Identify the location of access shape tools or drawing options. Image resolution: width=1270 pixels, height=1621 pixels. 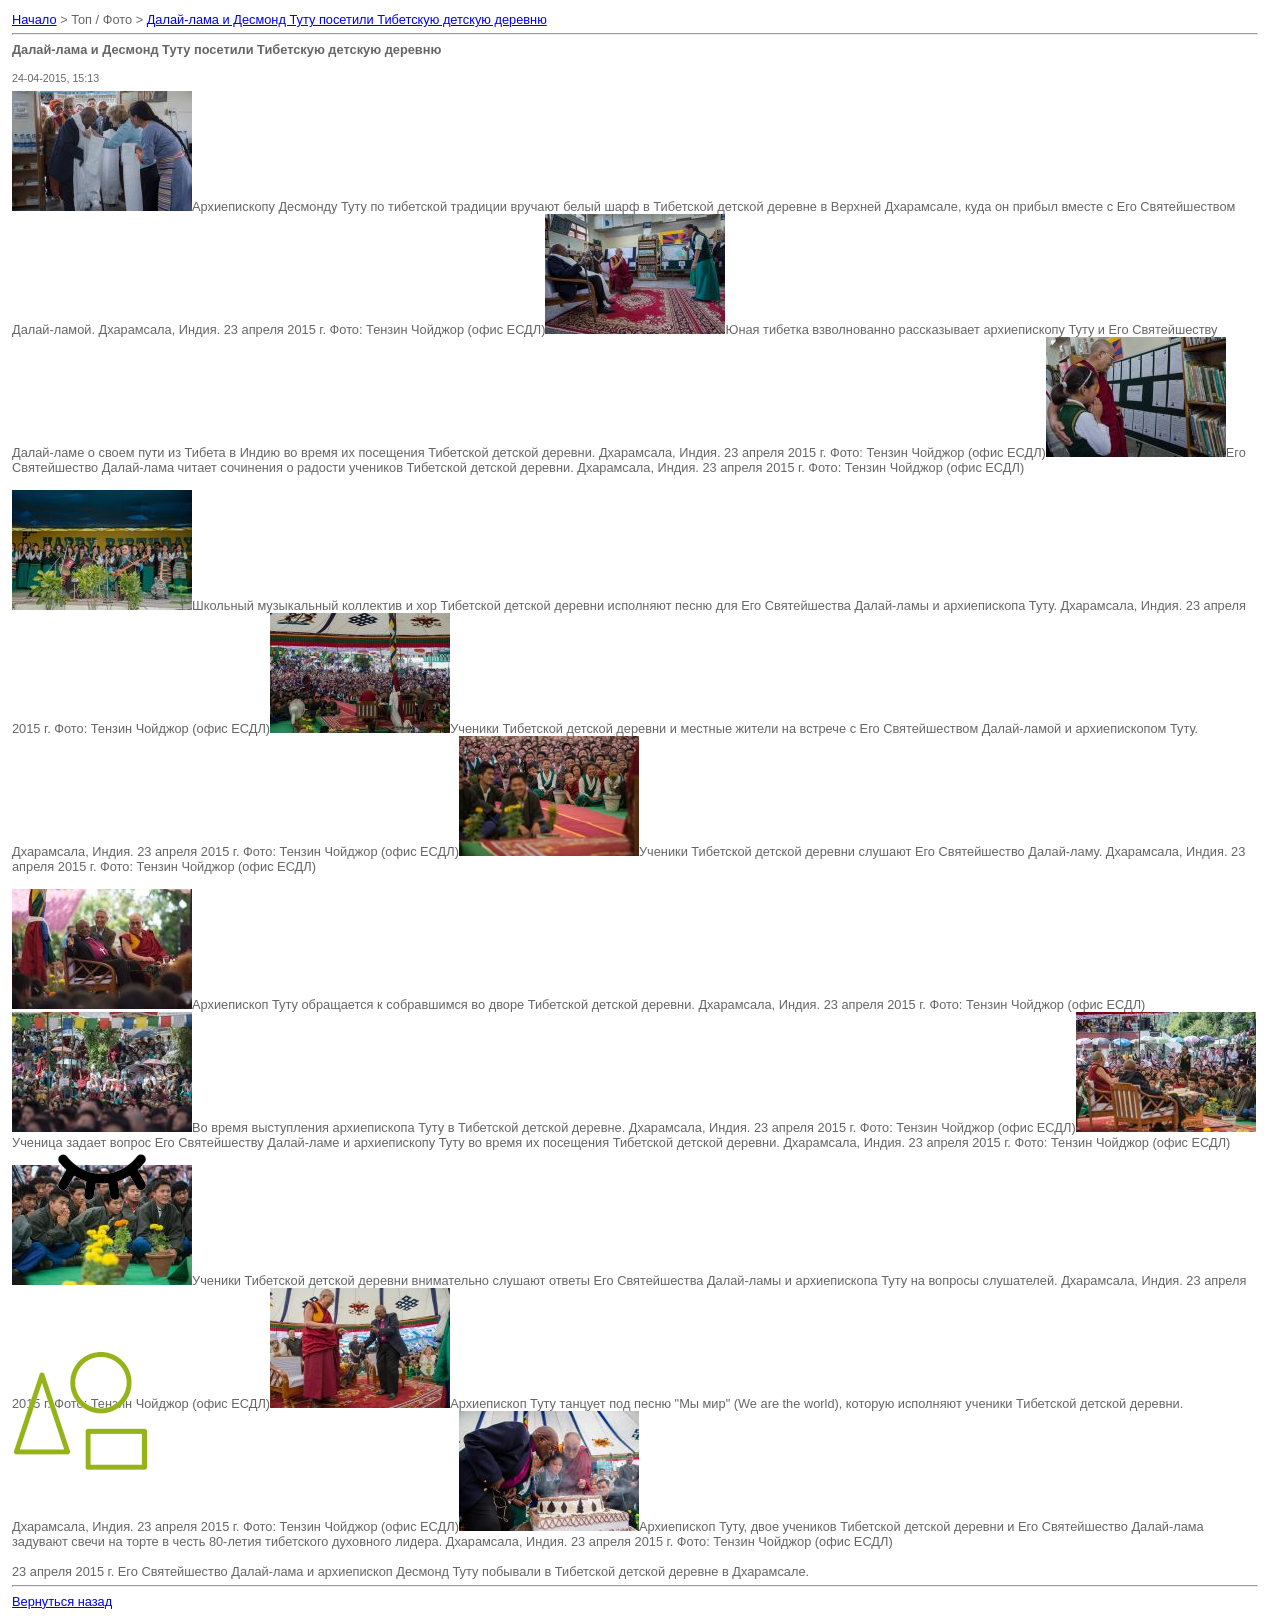
(83, 1416).